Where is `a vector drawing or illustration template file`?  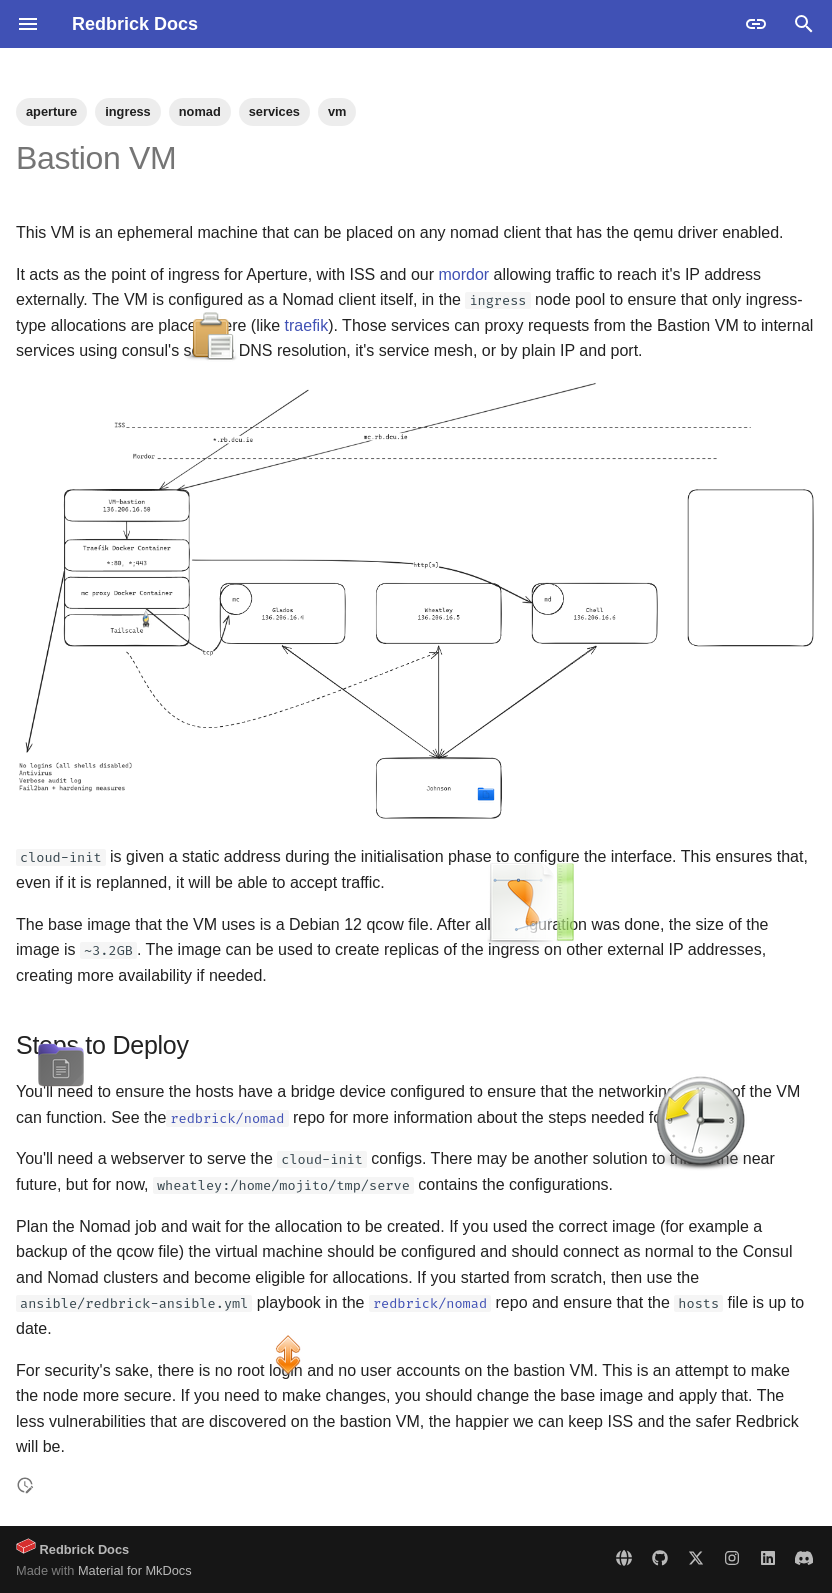 a vector drawing or illustration template file is located at coordinates (531, 902).